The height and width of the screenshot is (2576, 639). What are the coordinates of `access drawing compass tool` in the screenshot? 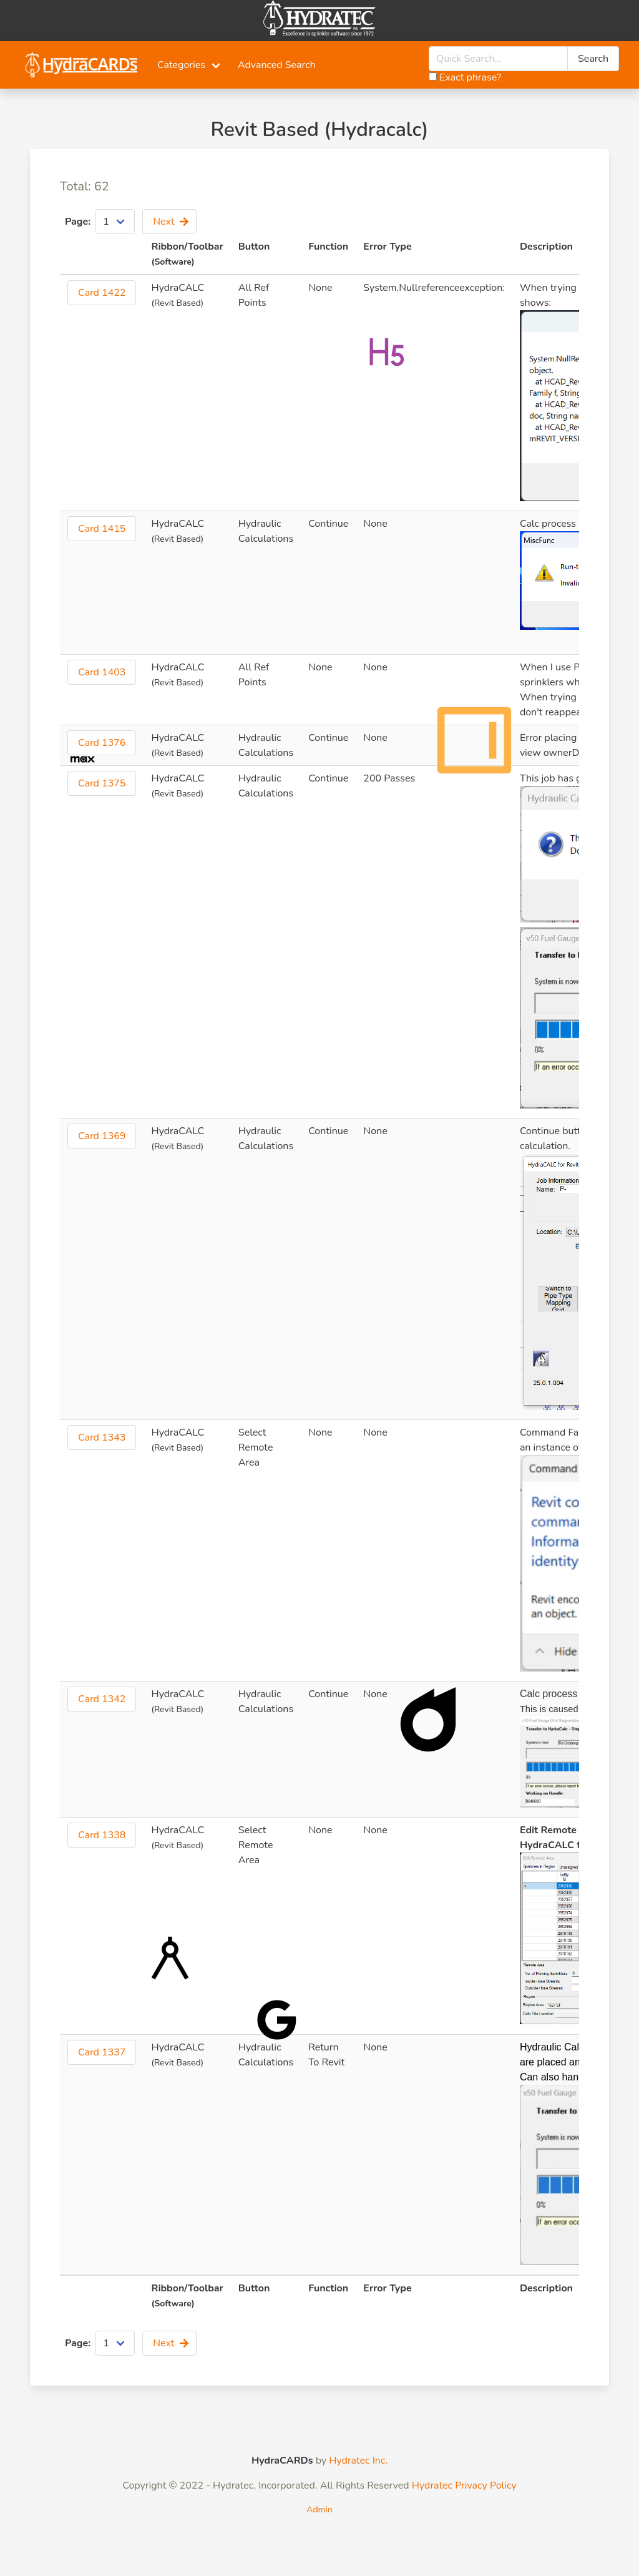 It's located at (170, 1957).